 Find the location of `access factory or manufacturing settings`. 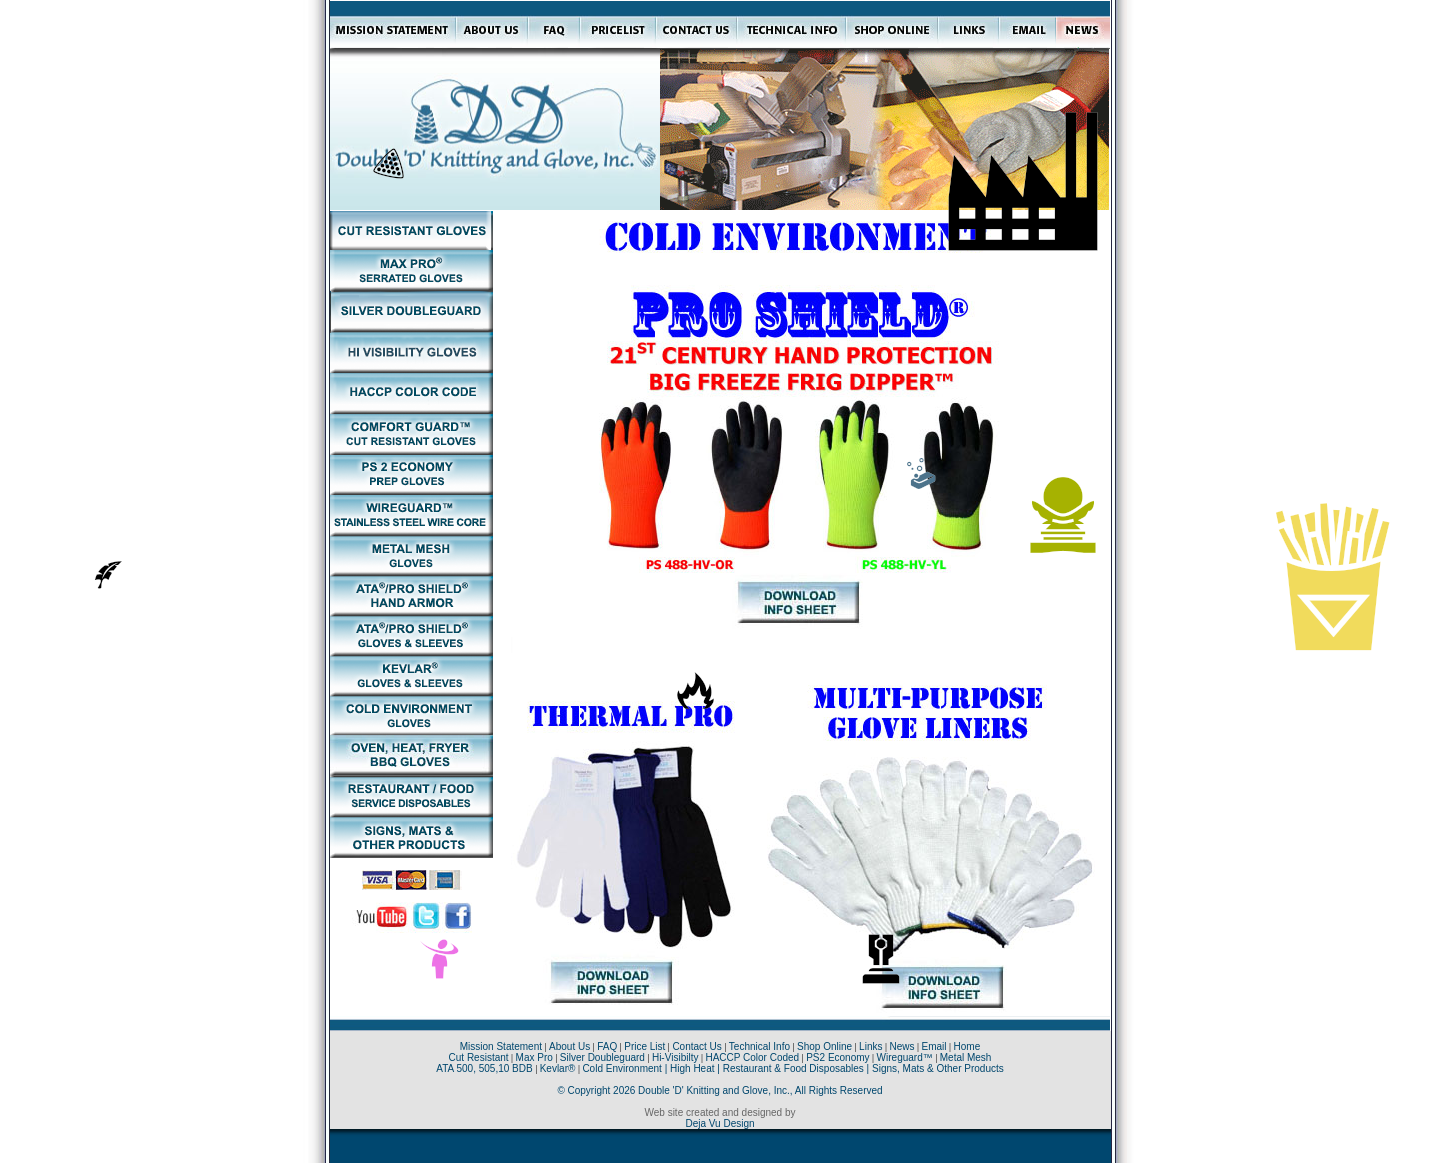

access factory or manufacturing settings is located at coordinates (1023, 176).